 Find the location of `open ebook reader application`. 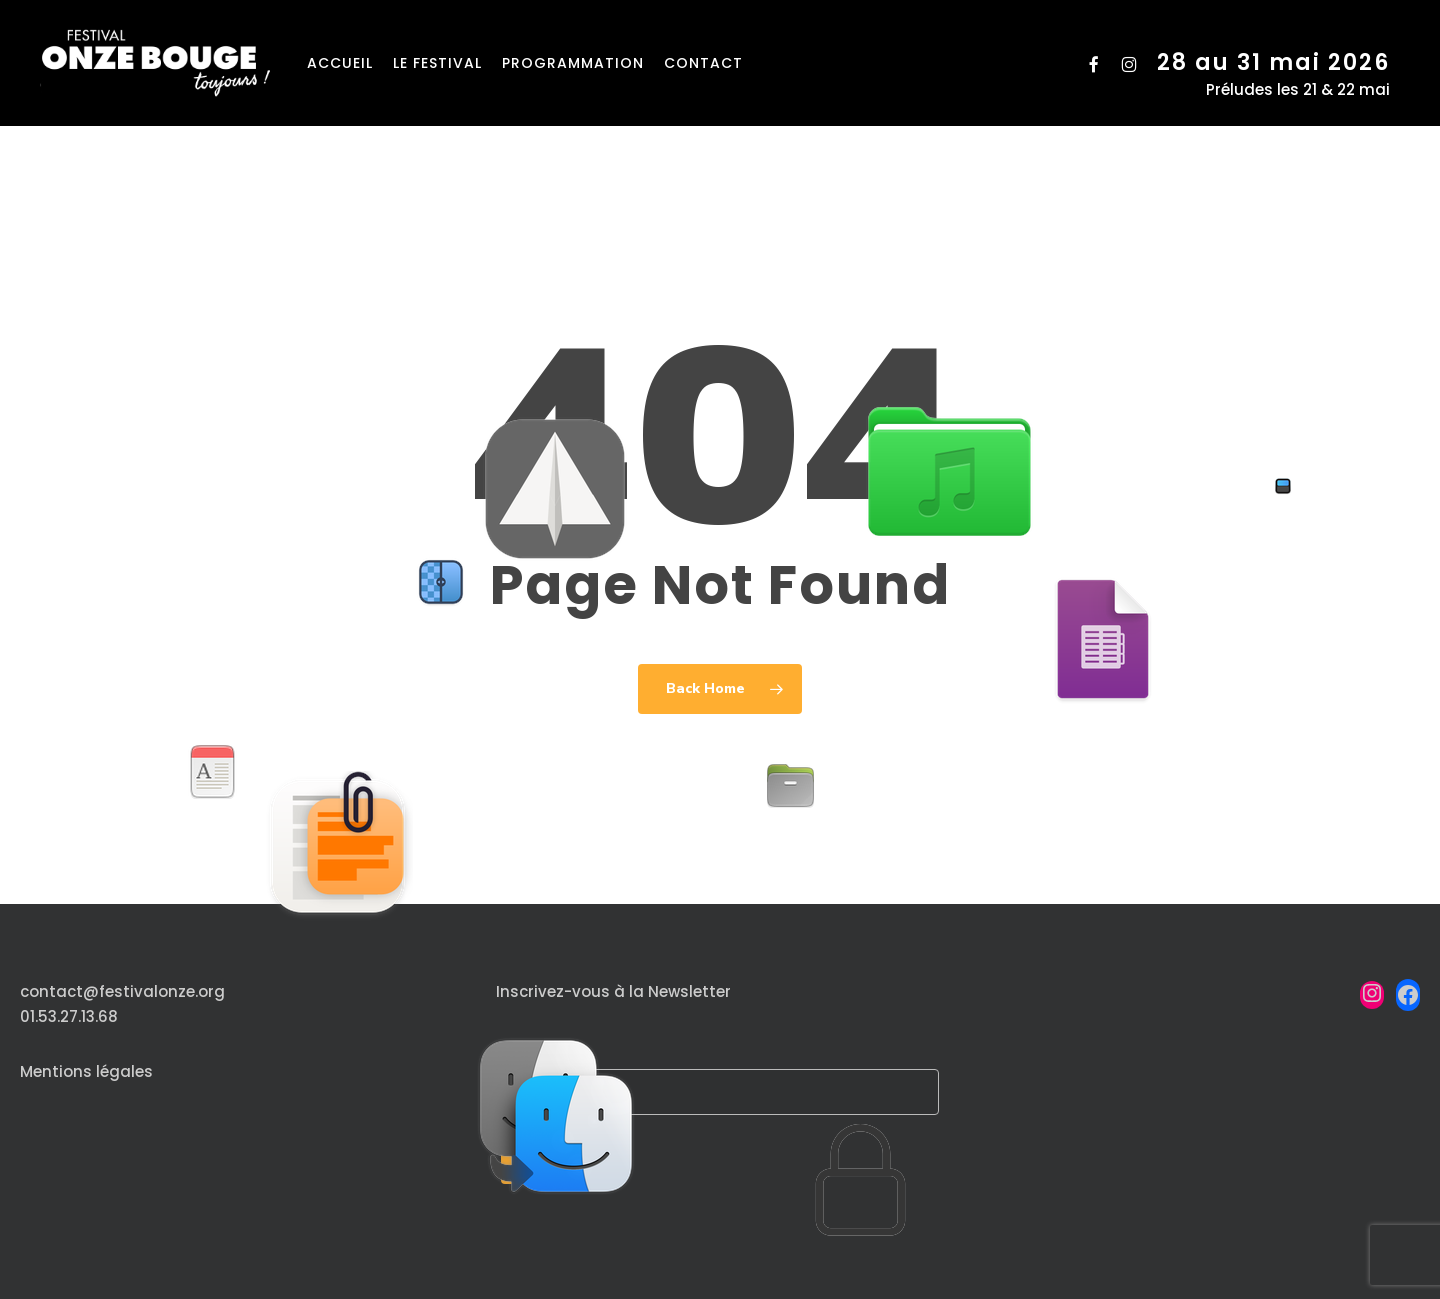

open ebook reader application is located at coordinates (212, 771).